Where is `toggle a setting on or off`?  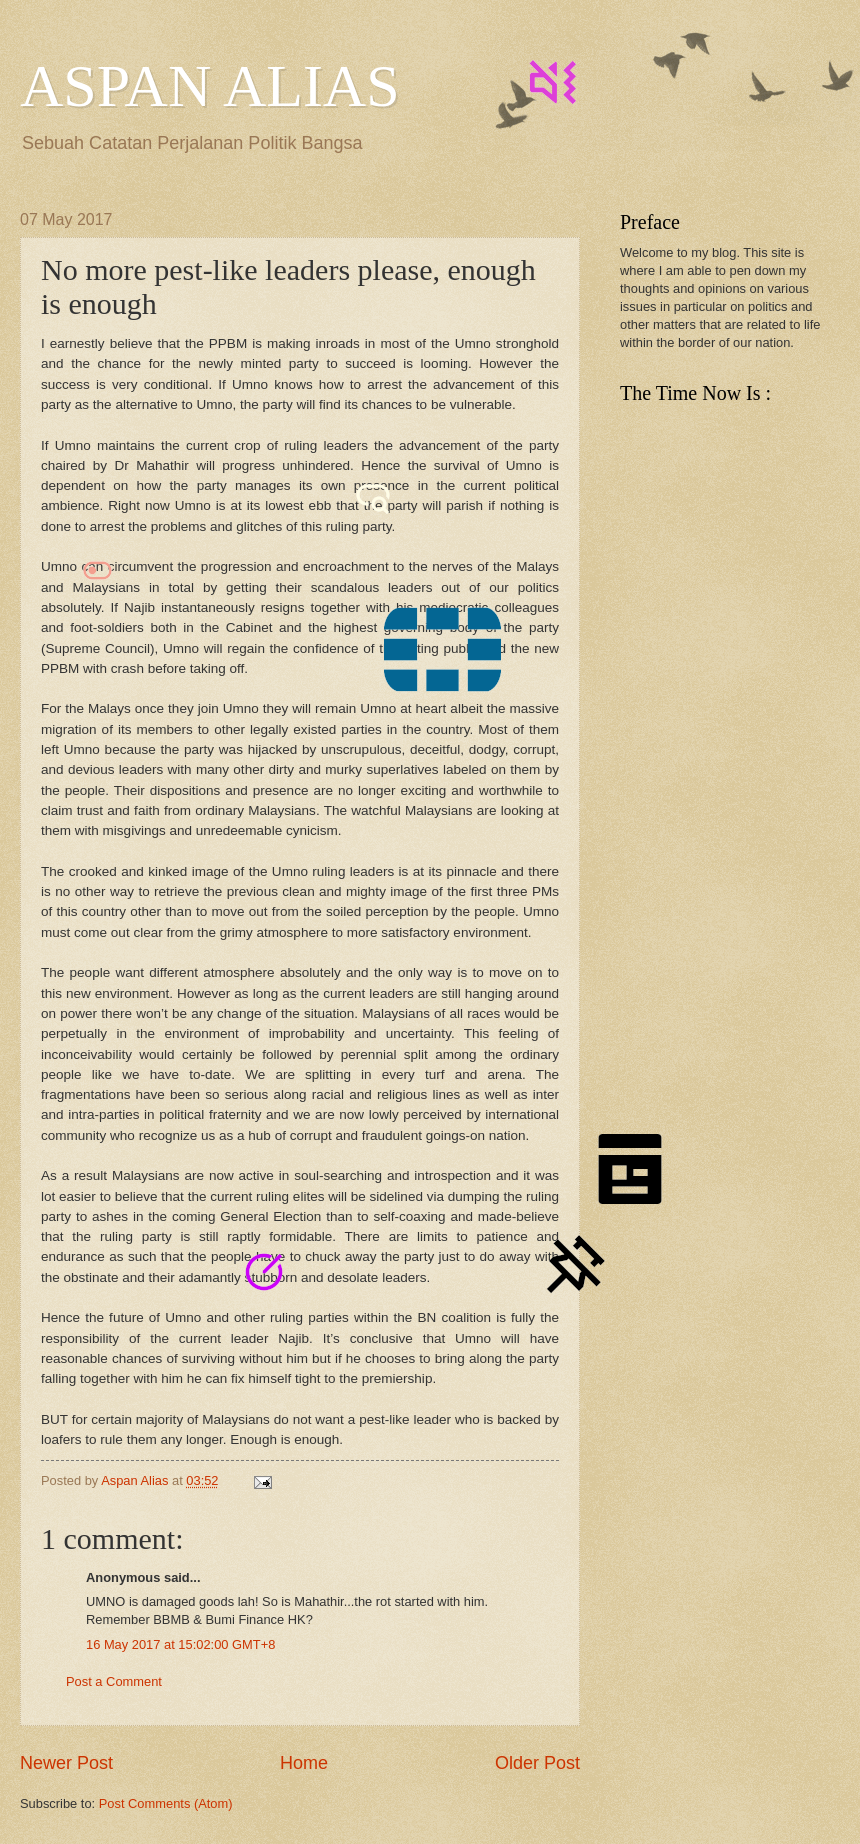
toggle a setting on or off is located at coordinates (97, 570).